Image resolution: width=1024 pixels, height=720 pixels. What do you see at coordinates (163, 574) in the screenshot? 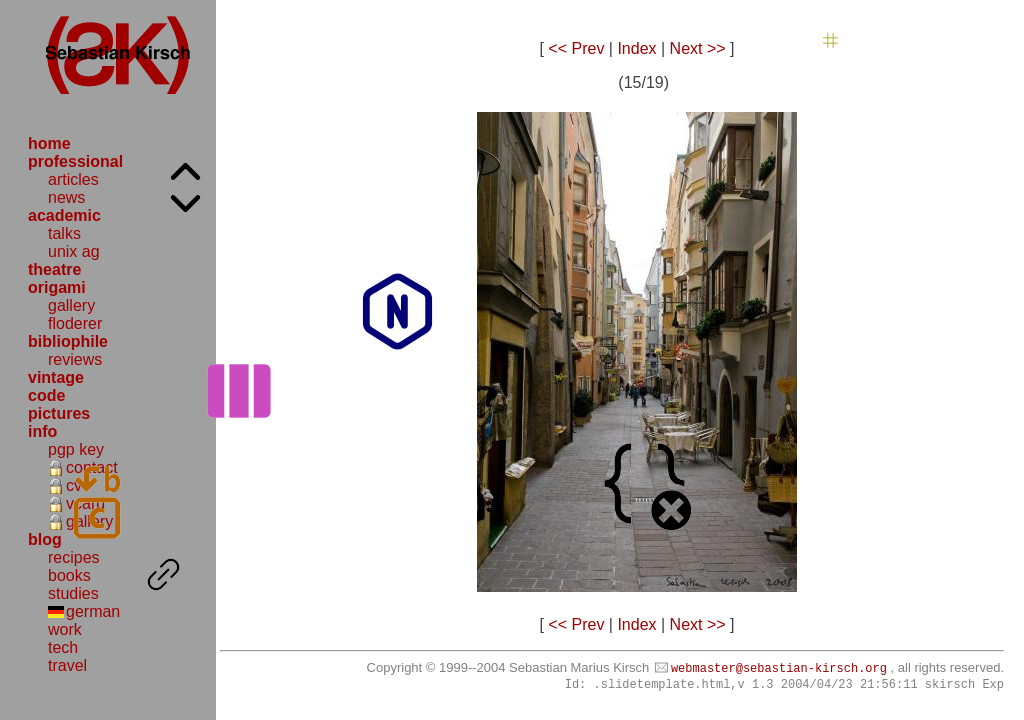
I see `copy link to clipboard` at bounding box center [163, 574].